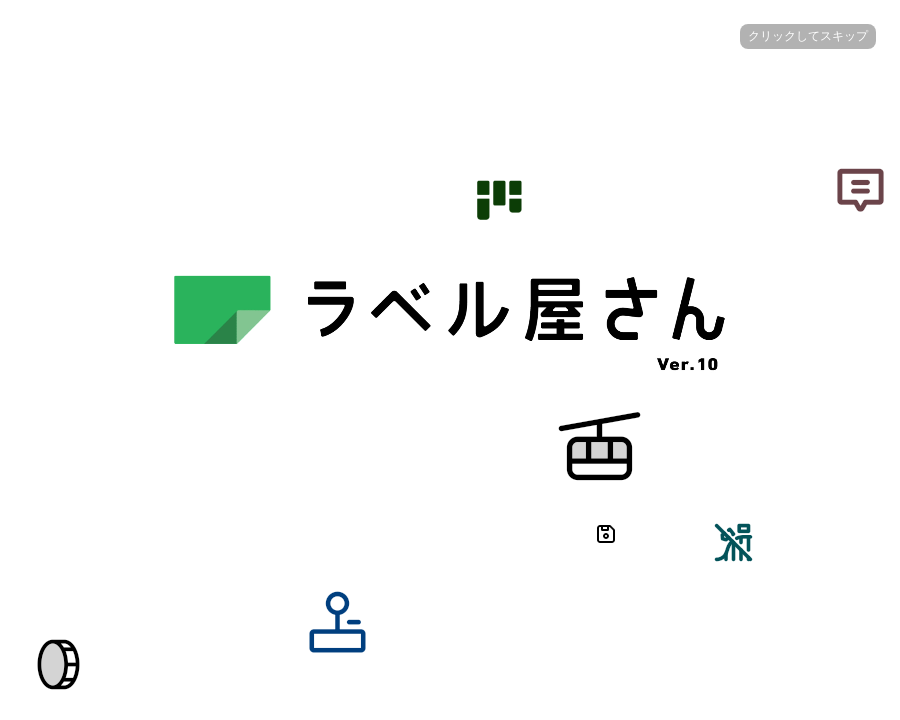 This screenshot has height=720, width=900. I want to click on open kanban board view, so click(498, 198).